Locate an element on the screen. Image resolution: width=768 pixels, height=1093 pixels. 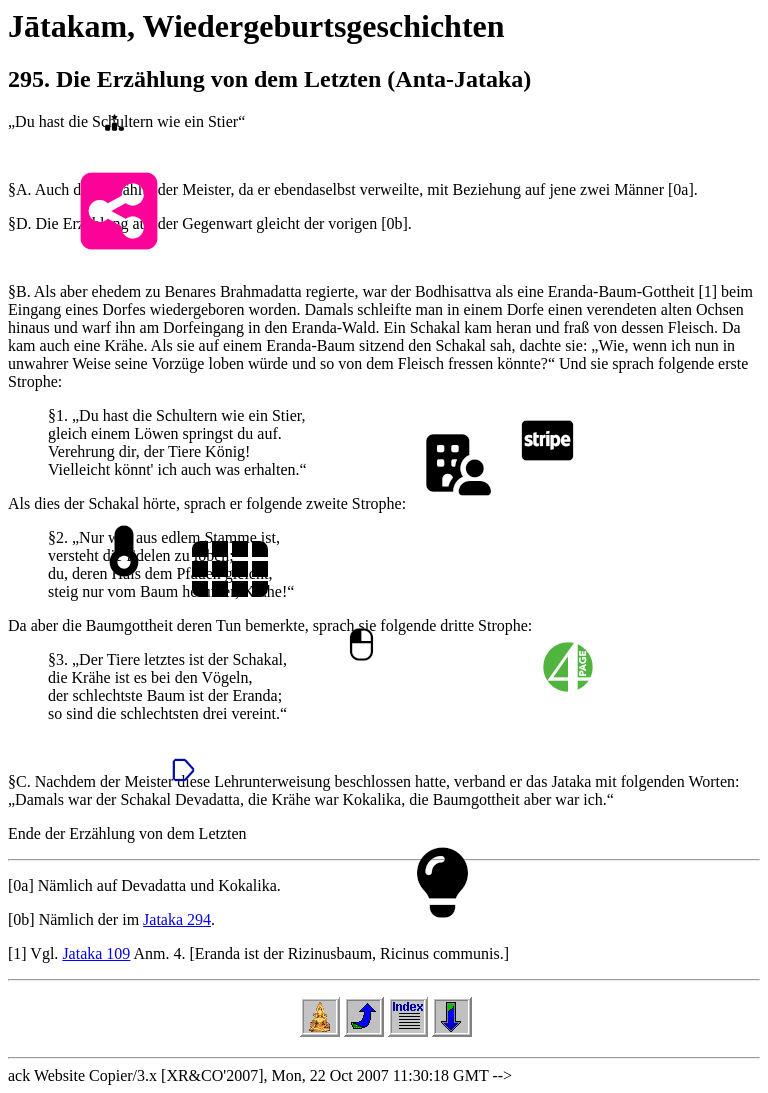
pay with Stripe is located at coordinates (547, 440).